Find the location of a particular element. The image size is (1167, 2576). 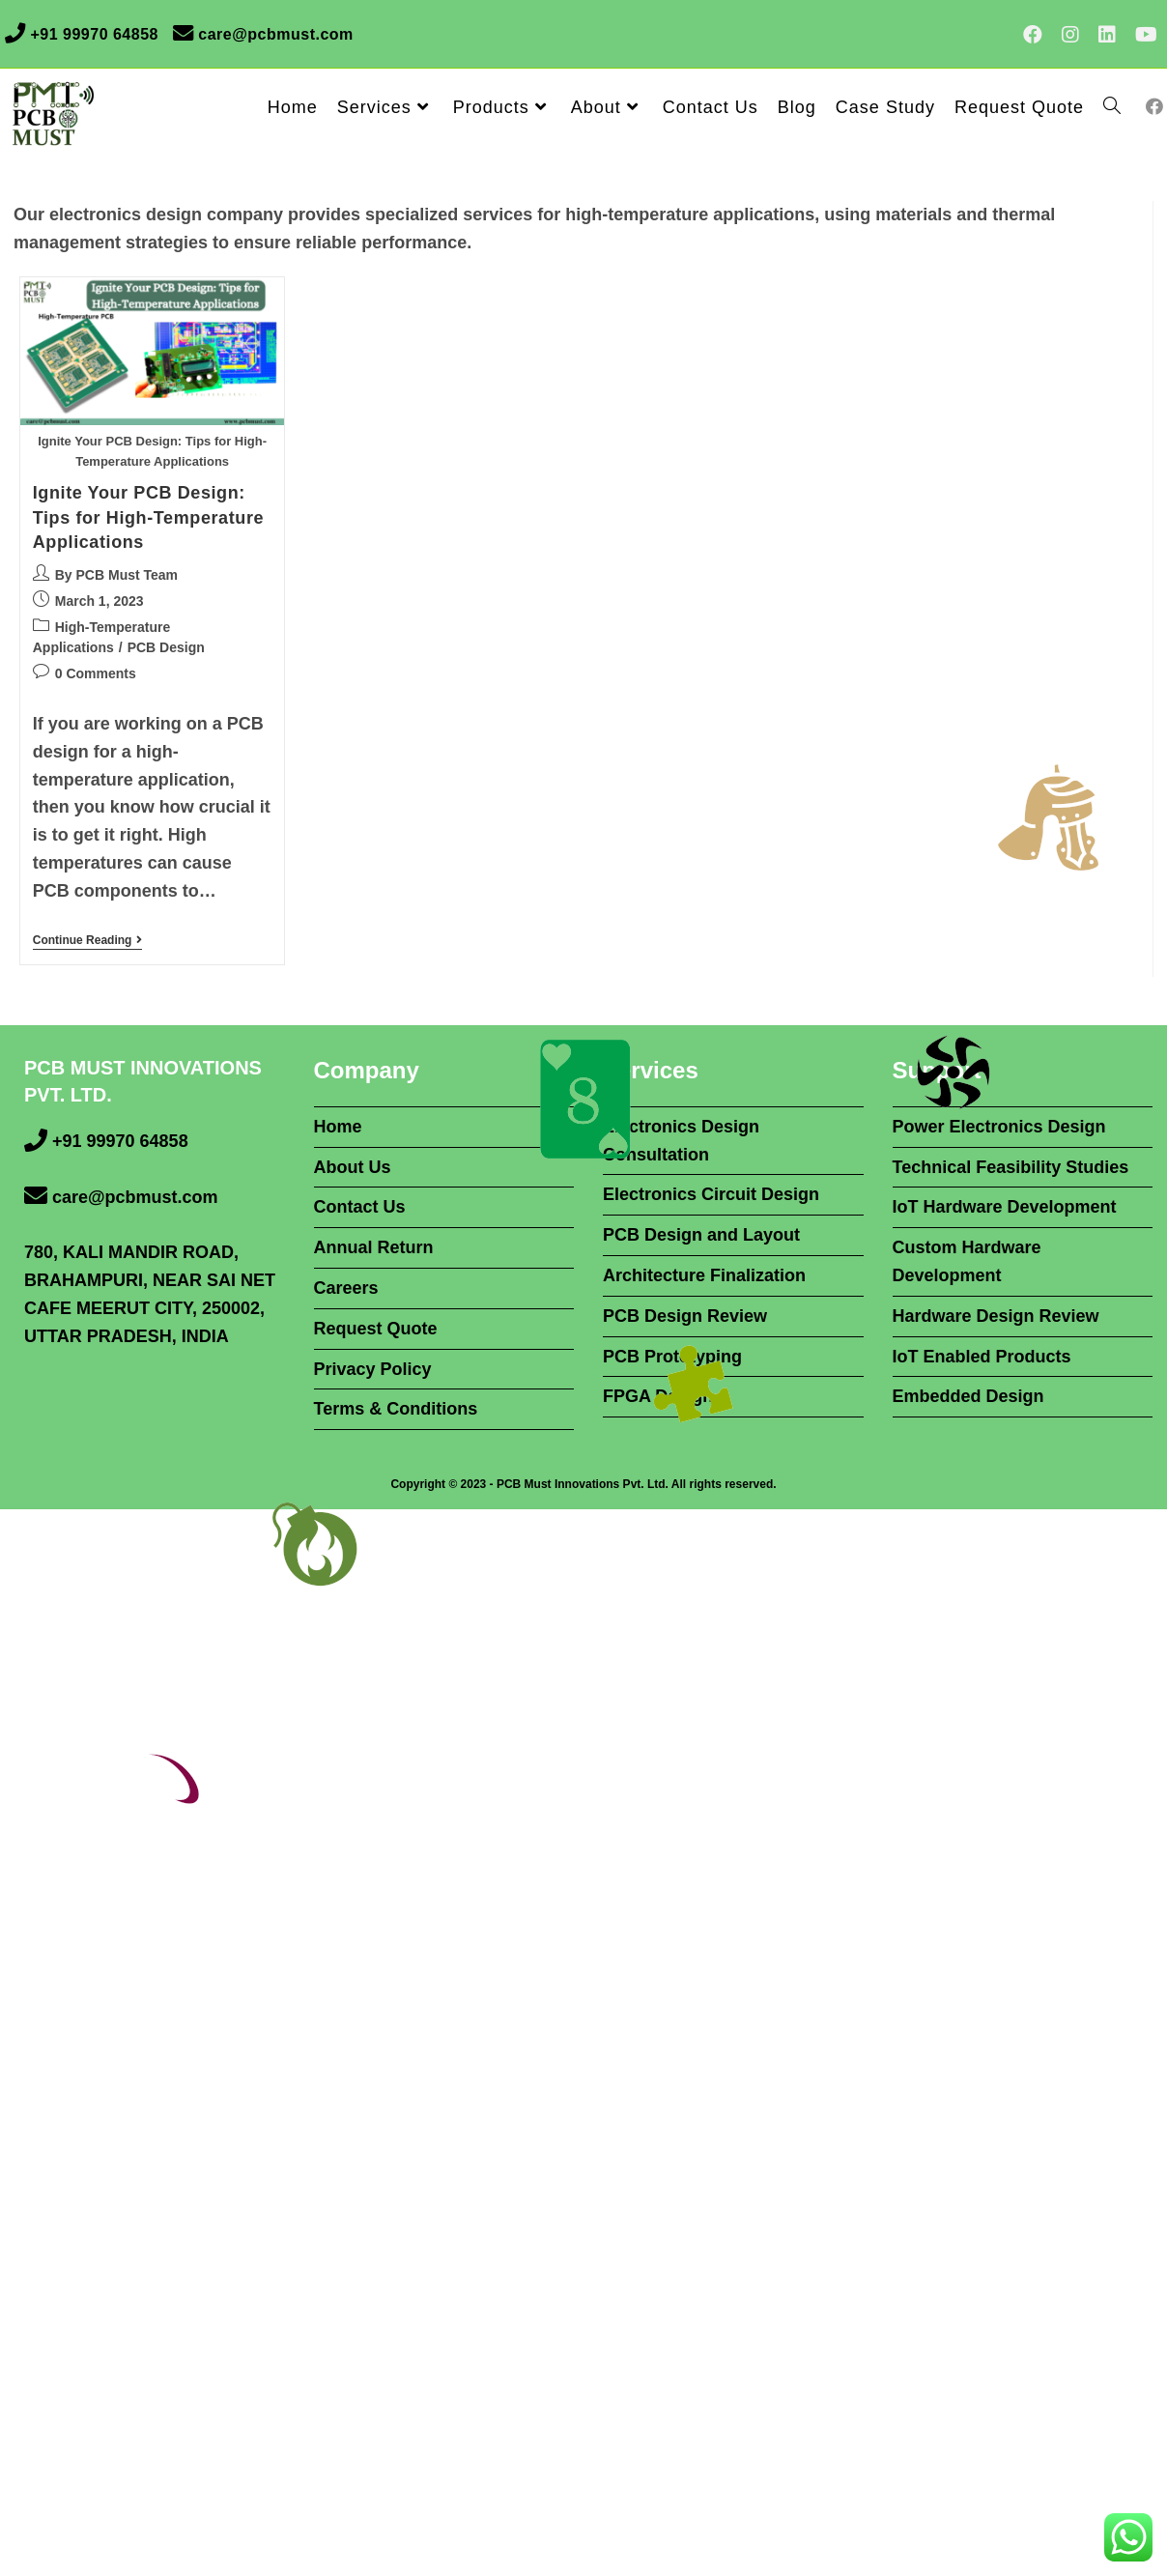

use fire bomb attack or ability is located at coordinates (314, 1543).